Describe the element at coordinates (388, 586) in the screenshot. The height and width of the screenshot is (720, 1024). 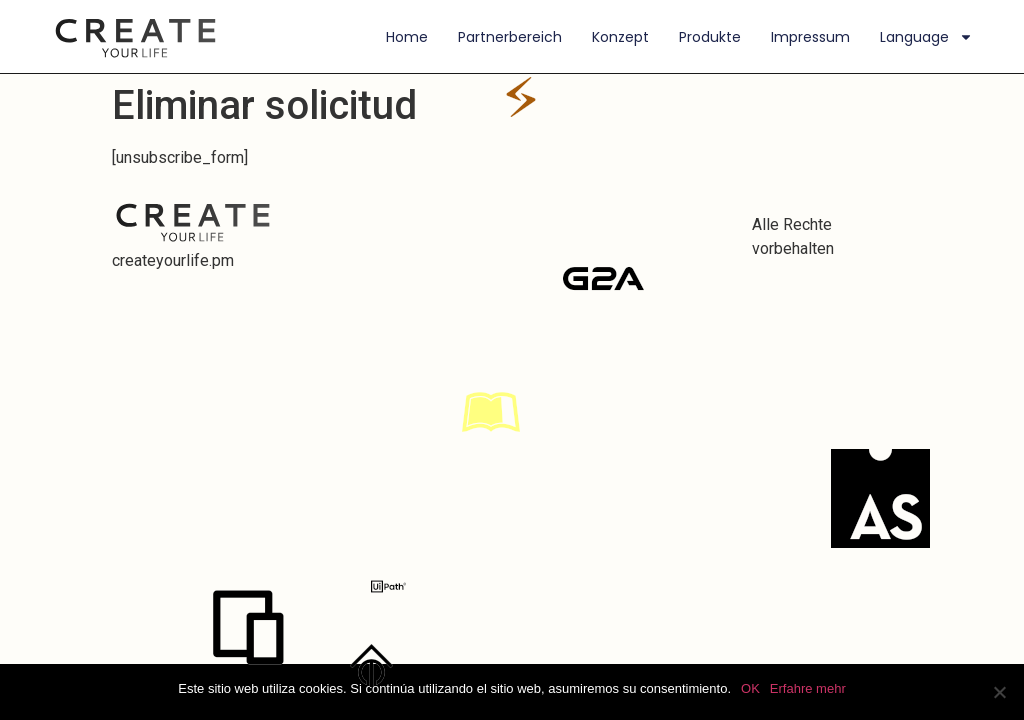
I see `UiPath automation platform logo` at that location.